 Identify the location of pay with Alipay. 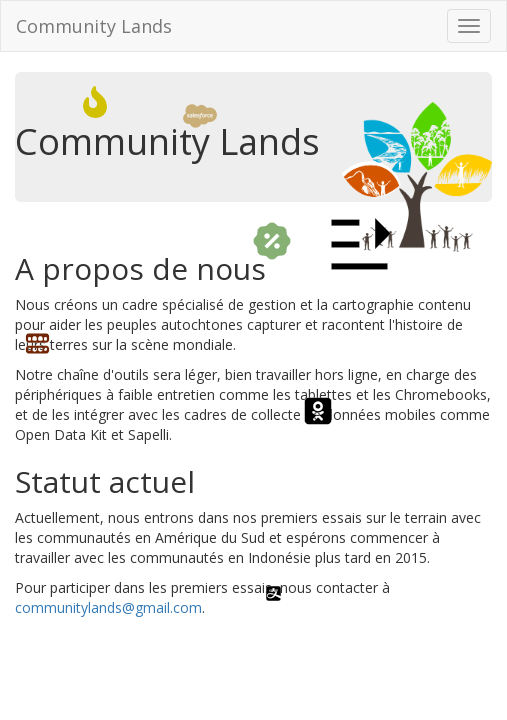
(273, 593).